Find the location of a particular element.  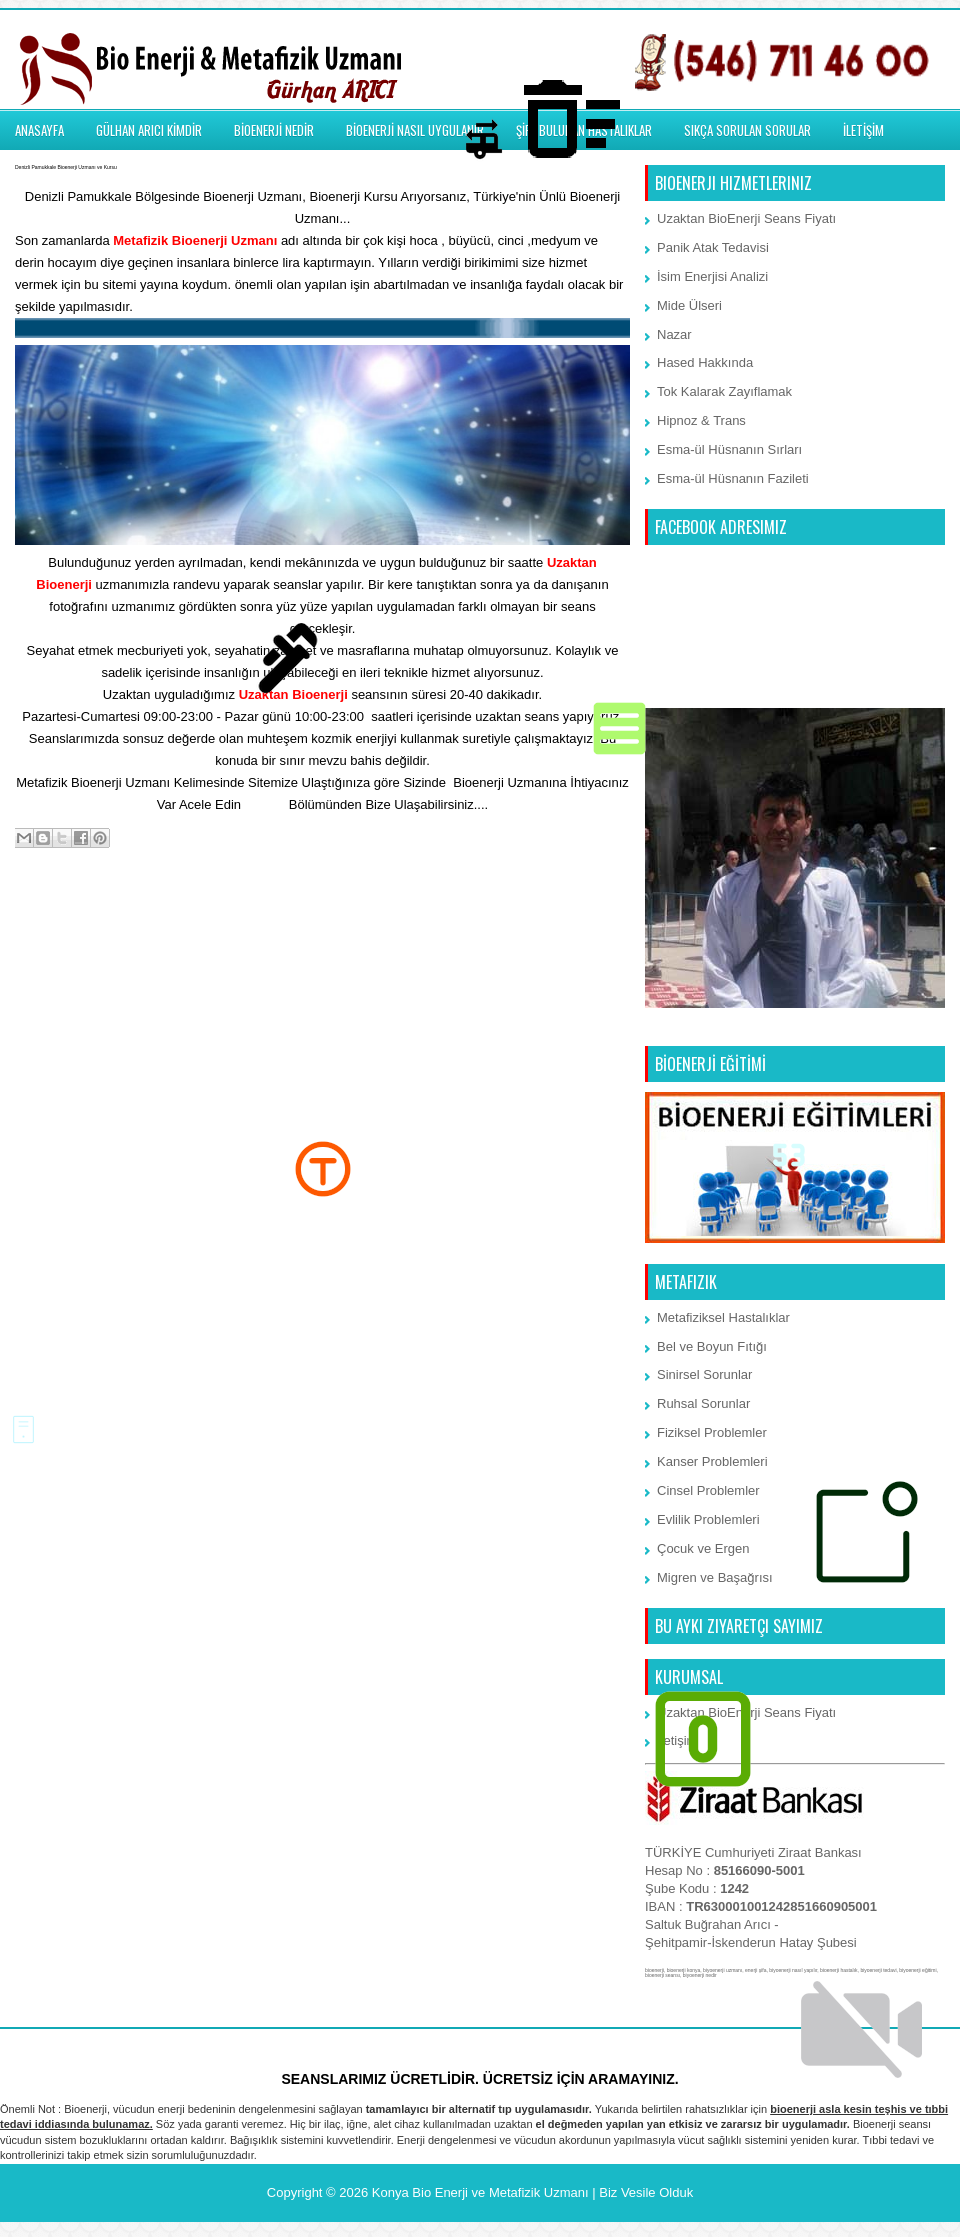

displays the number 53 as a label or counter is located at coordinates (789, 1155).